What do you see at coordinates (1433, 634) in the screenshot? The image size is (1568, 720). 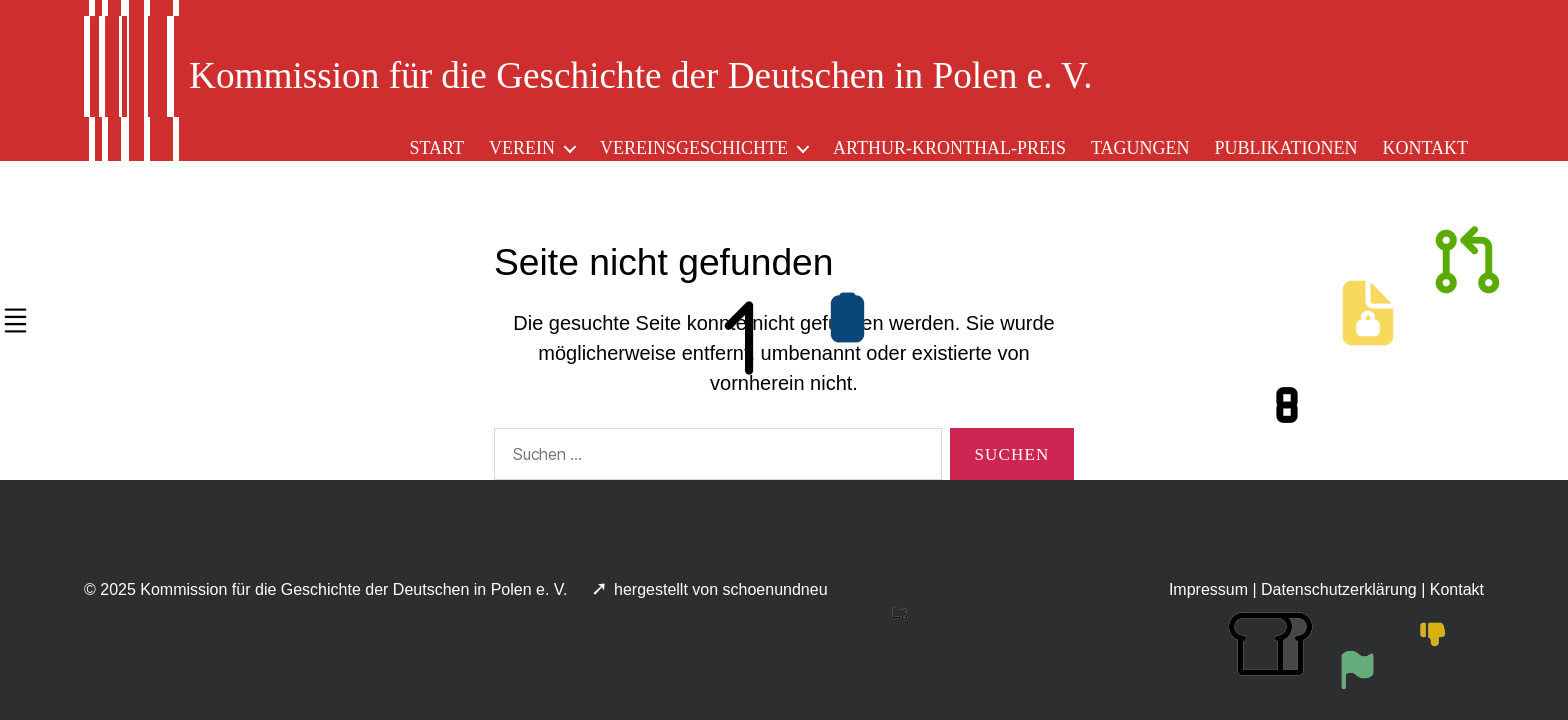 I see `dislike or downvote content` at bounding box center [1433, 634].